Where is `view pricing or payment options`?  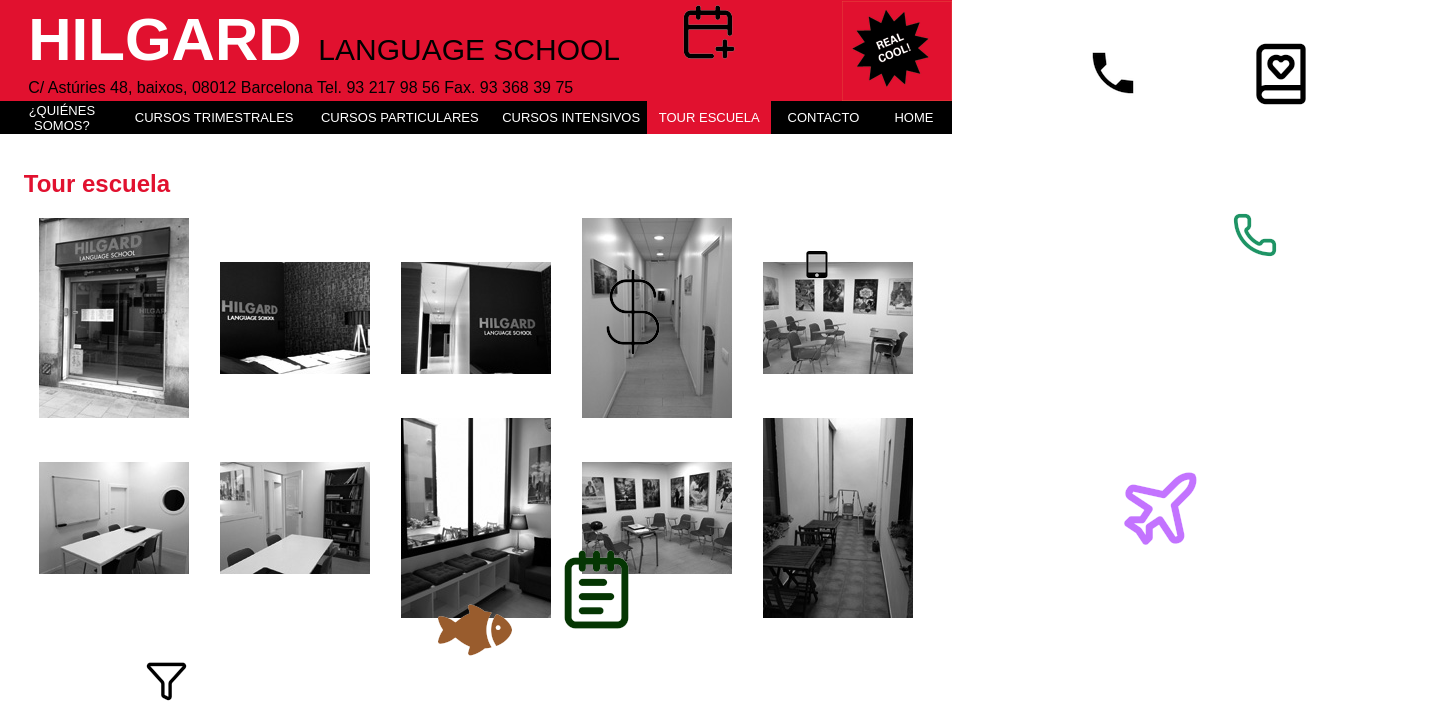 view pricing or payment options is located at coordinates (633, 312).